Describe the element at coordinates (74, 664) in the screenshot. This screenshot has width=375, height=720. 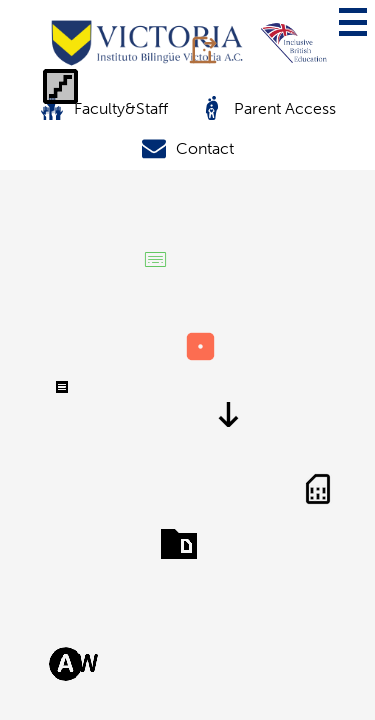
I see `toggle automatic white balance` at that location.